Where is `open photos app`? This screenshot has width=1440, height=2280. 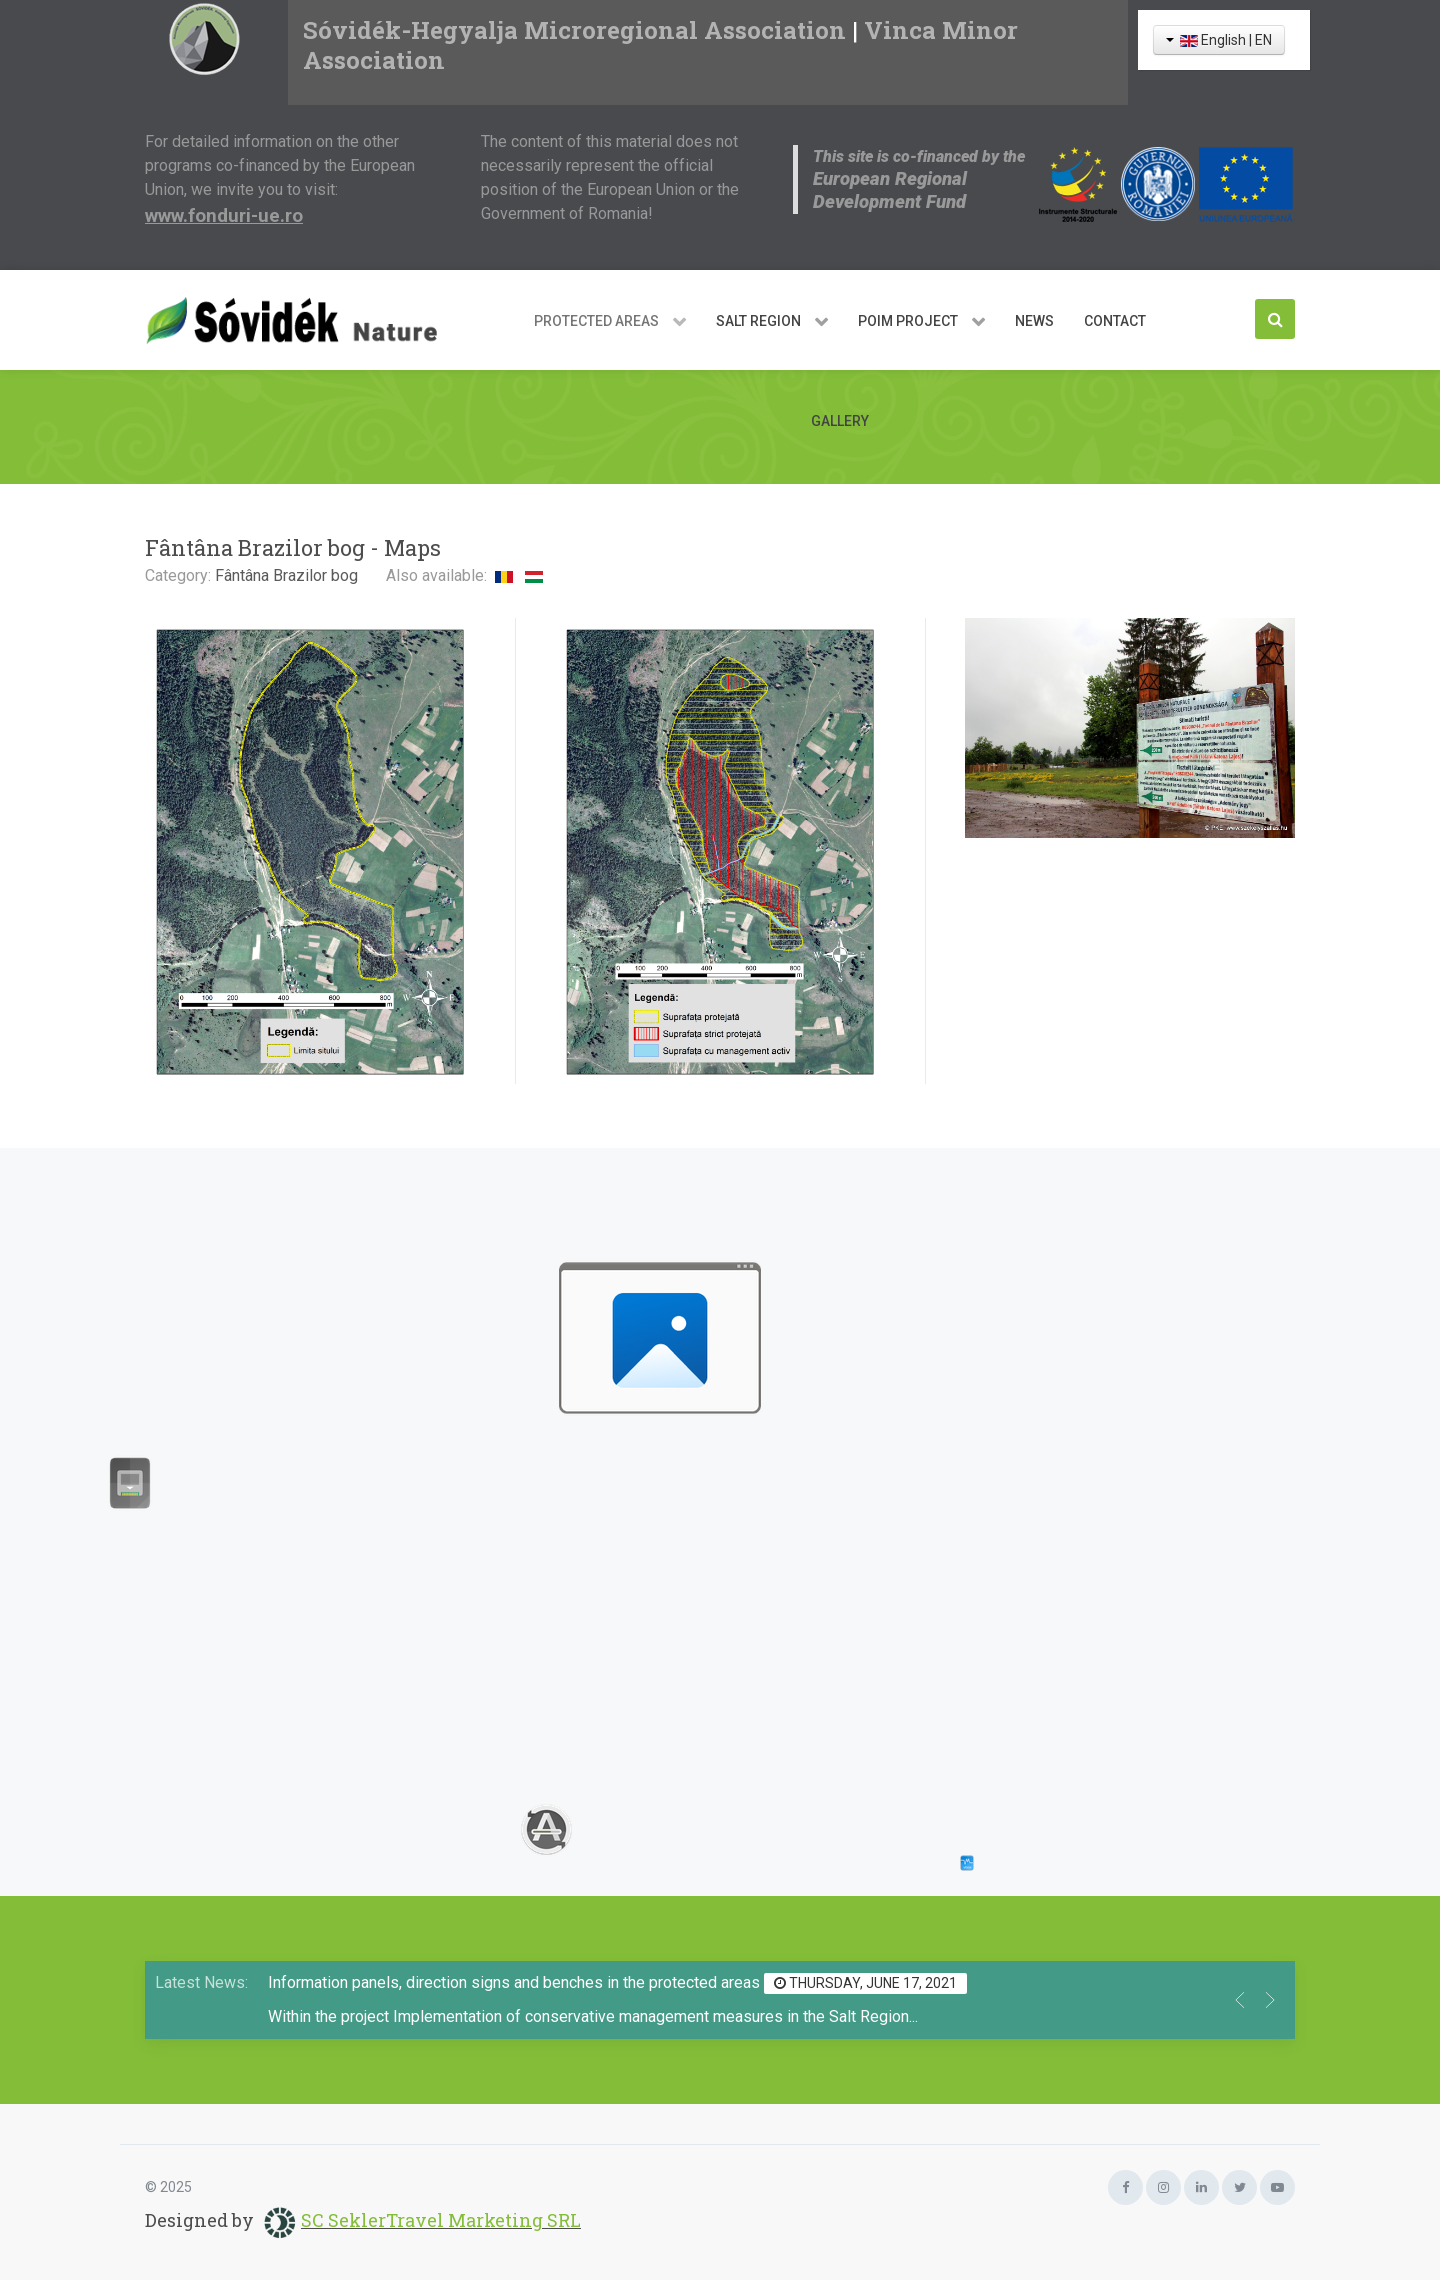 open photos app is located at coordinates (660, 1338).